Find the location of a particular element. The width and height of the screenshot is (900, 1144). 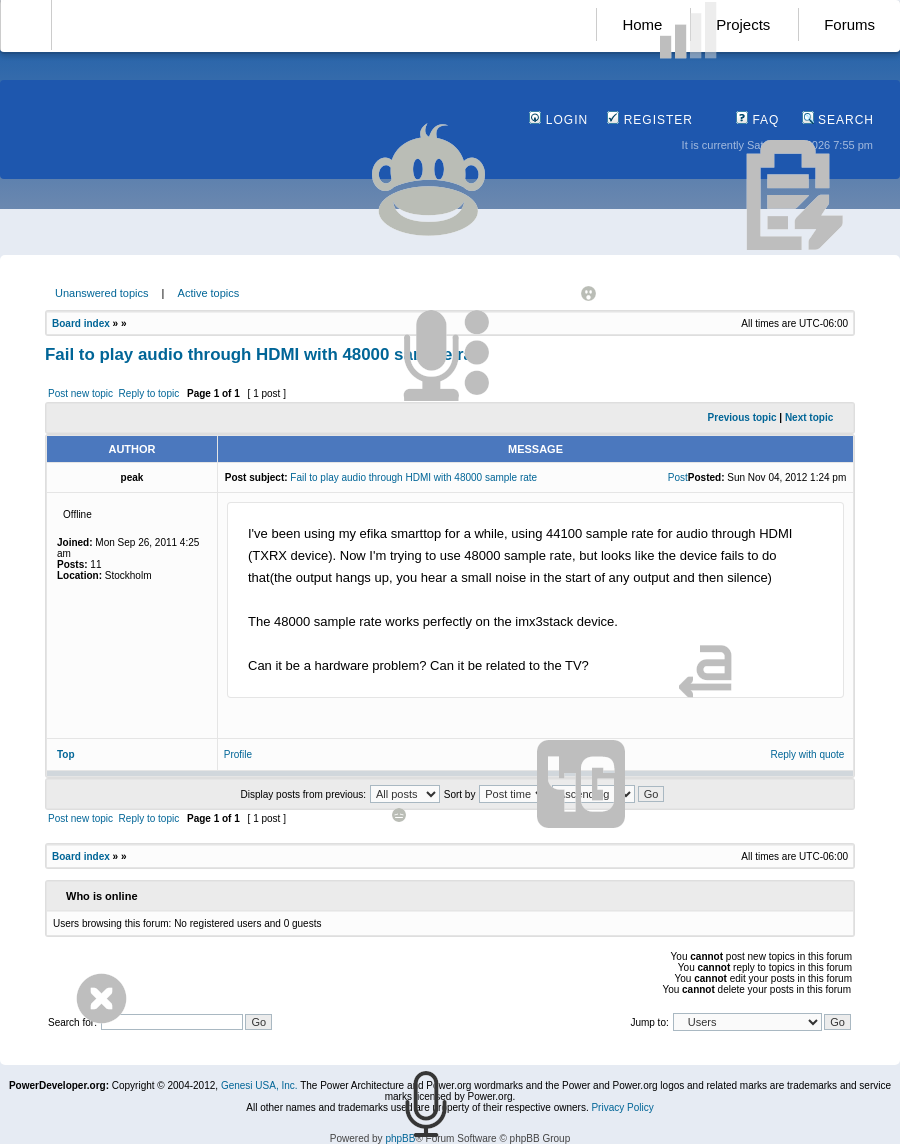

delete selected item is located at coordinates (101, 998).